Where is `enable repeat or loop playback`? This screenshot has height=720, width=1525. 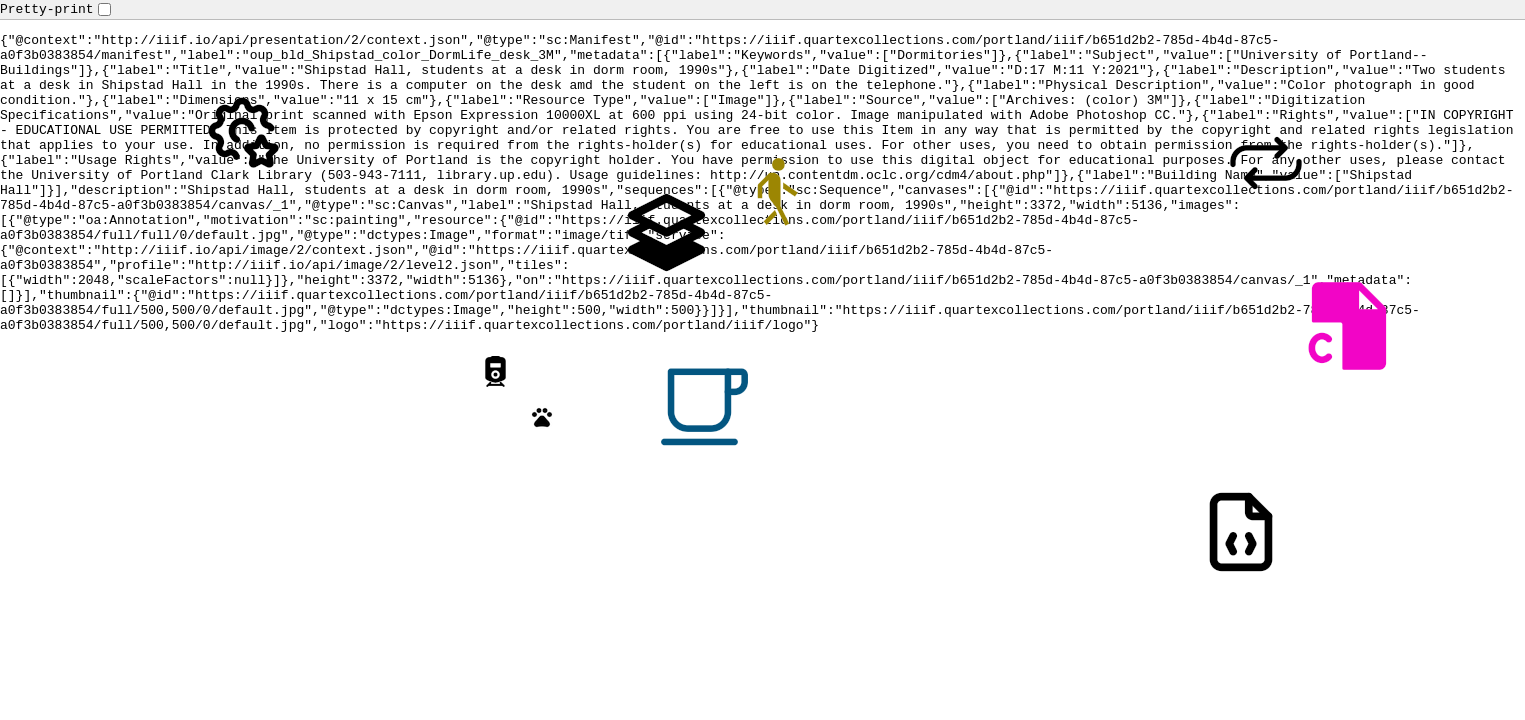 enable repeat or loop playback is located at coordinates (1266, 163).